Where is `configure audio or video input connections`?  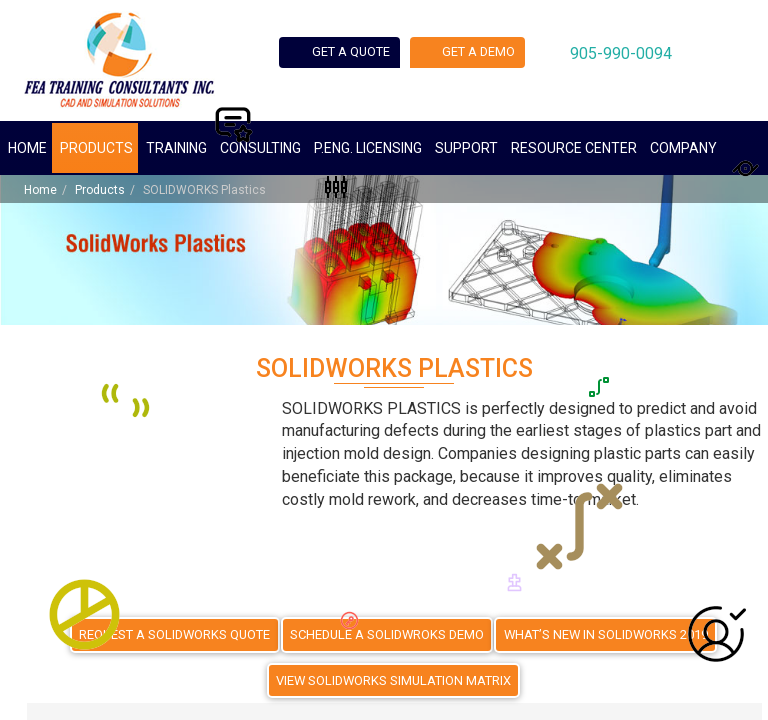 configure audio or video input connections is located at coordinates (336, 187).